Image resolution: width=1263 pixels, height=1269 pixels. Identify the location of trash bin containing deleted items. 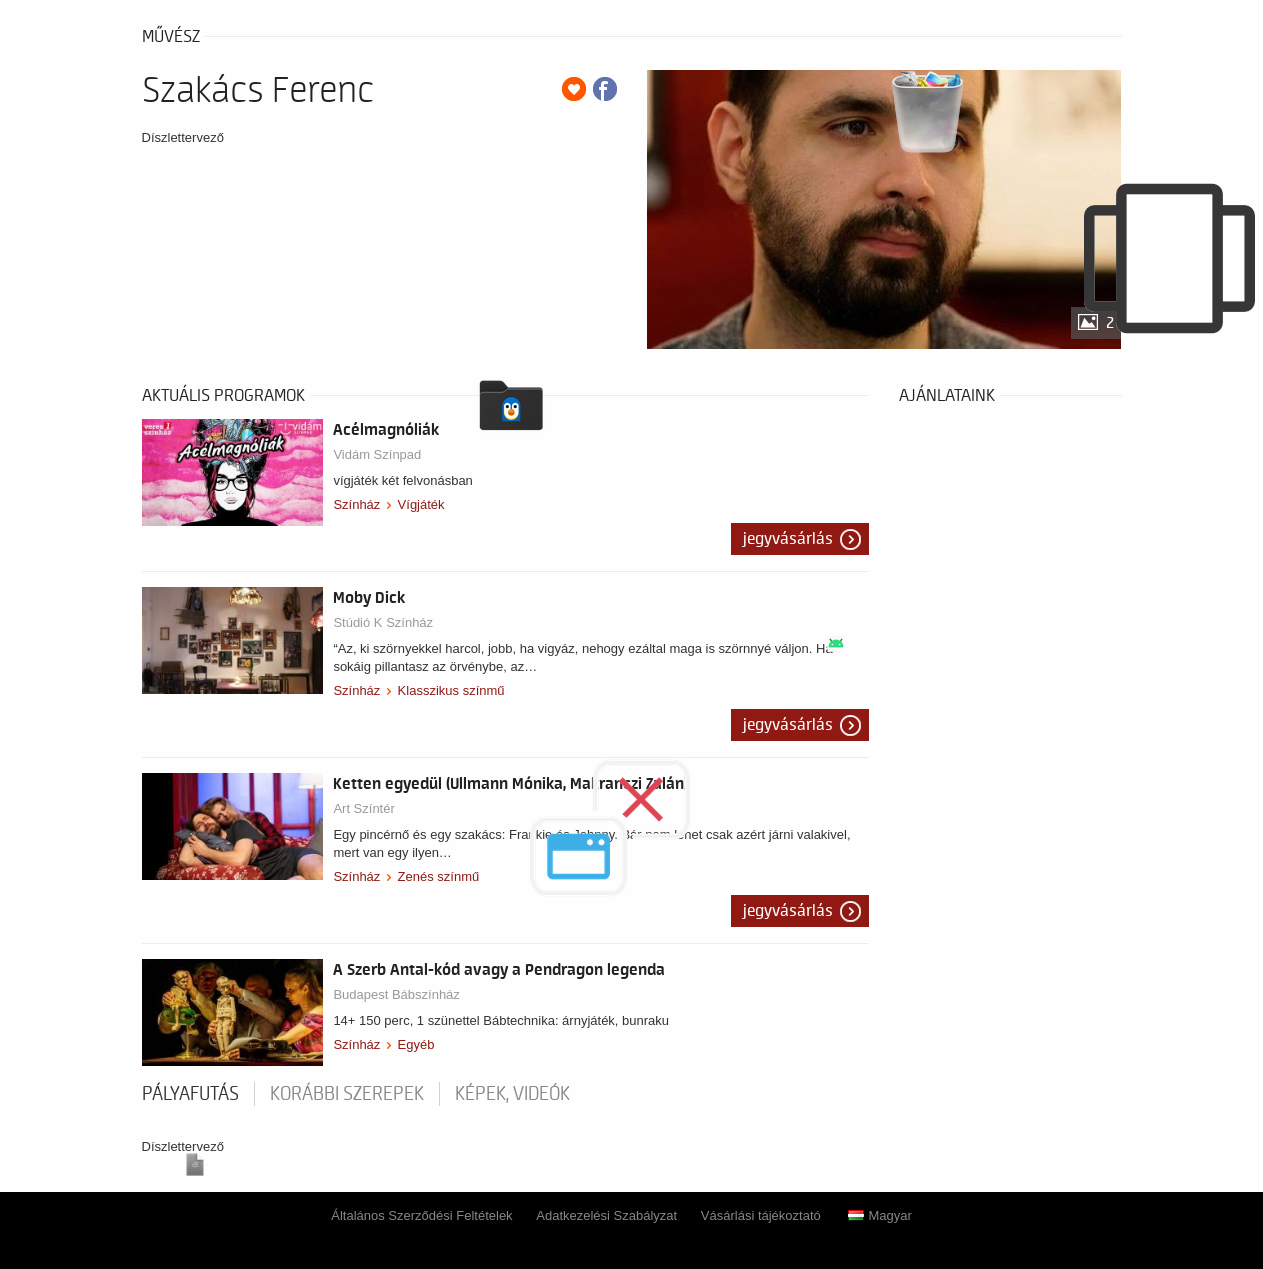
(927, 112).